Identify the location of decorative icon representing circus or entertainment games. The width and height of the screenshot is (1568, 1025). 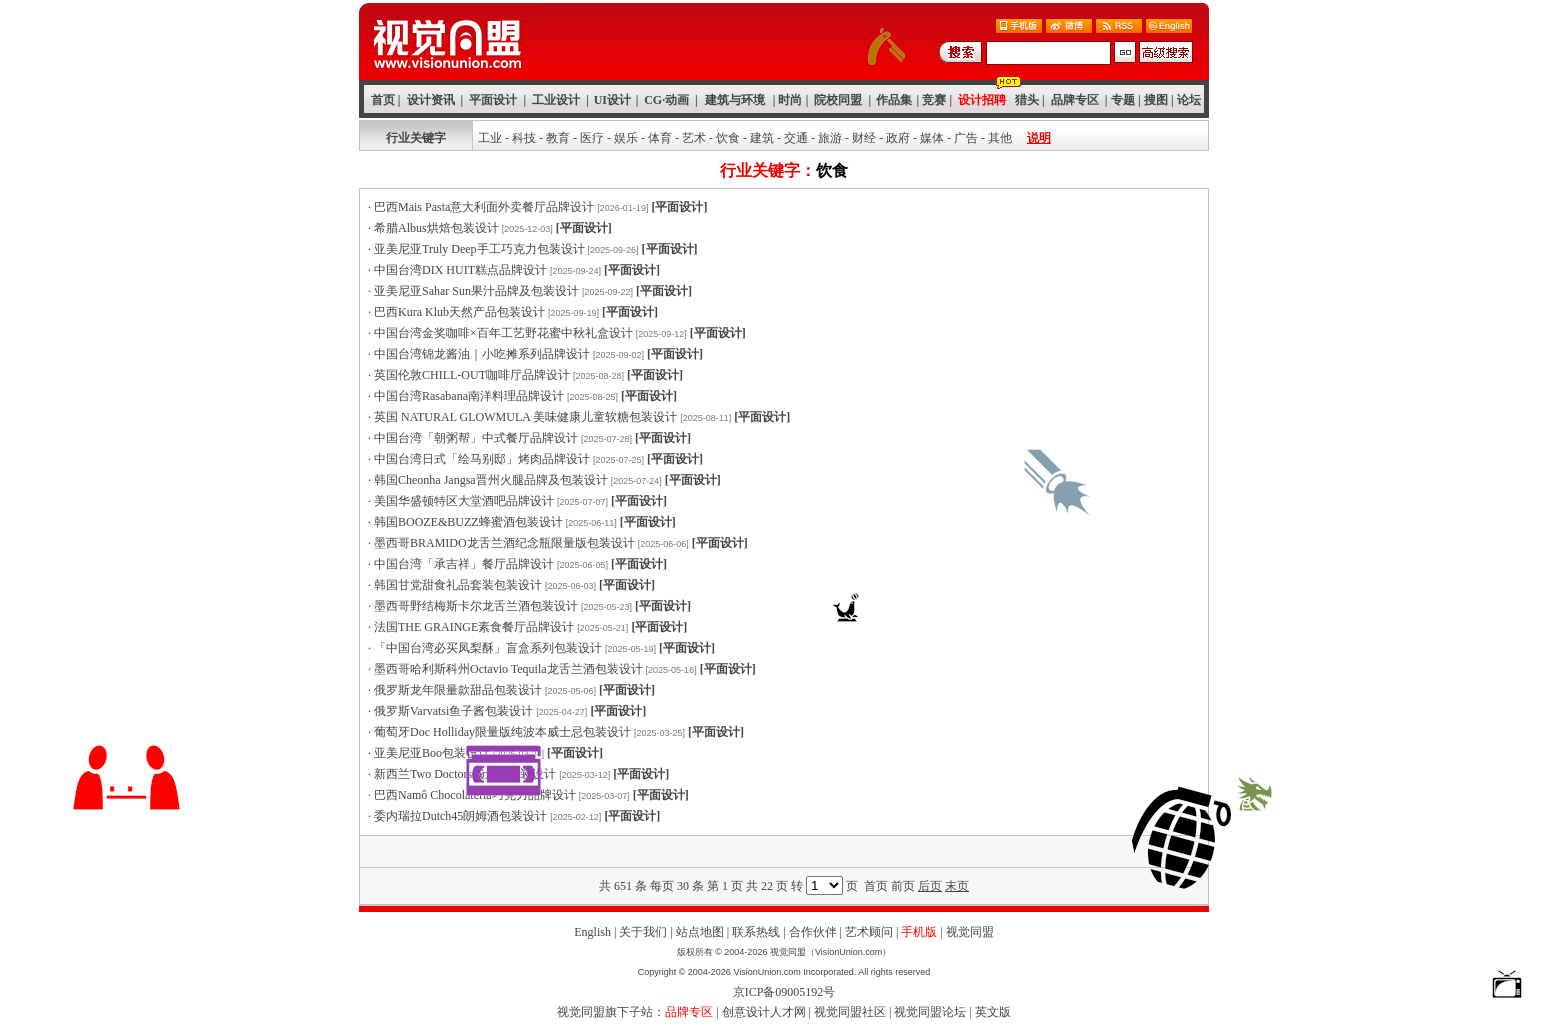
(847, 607).